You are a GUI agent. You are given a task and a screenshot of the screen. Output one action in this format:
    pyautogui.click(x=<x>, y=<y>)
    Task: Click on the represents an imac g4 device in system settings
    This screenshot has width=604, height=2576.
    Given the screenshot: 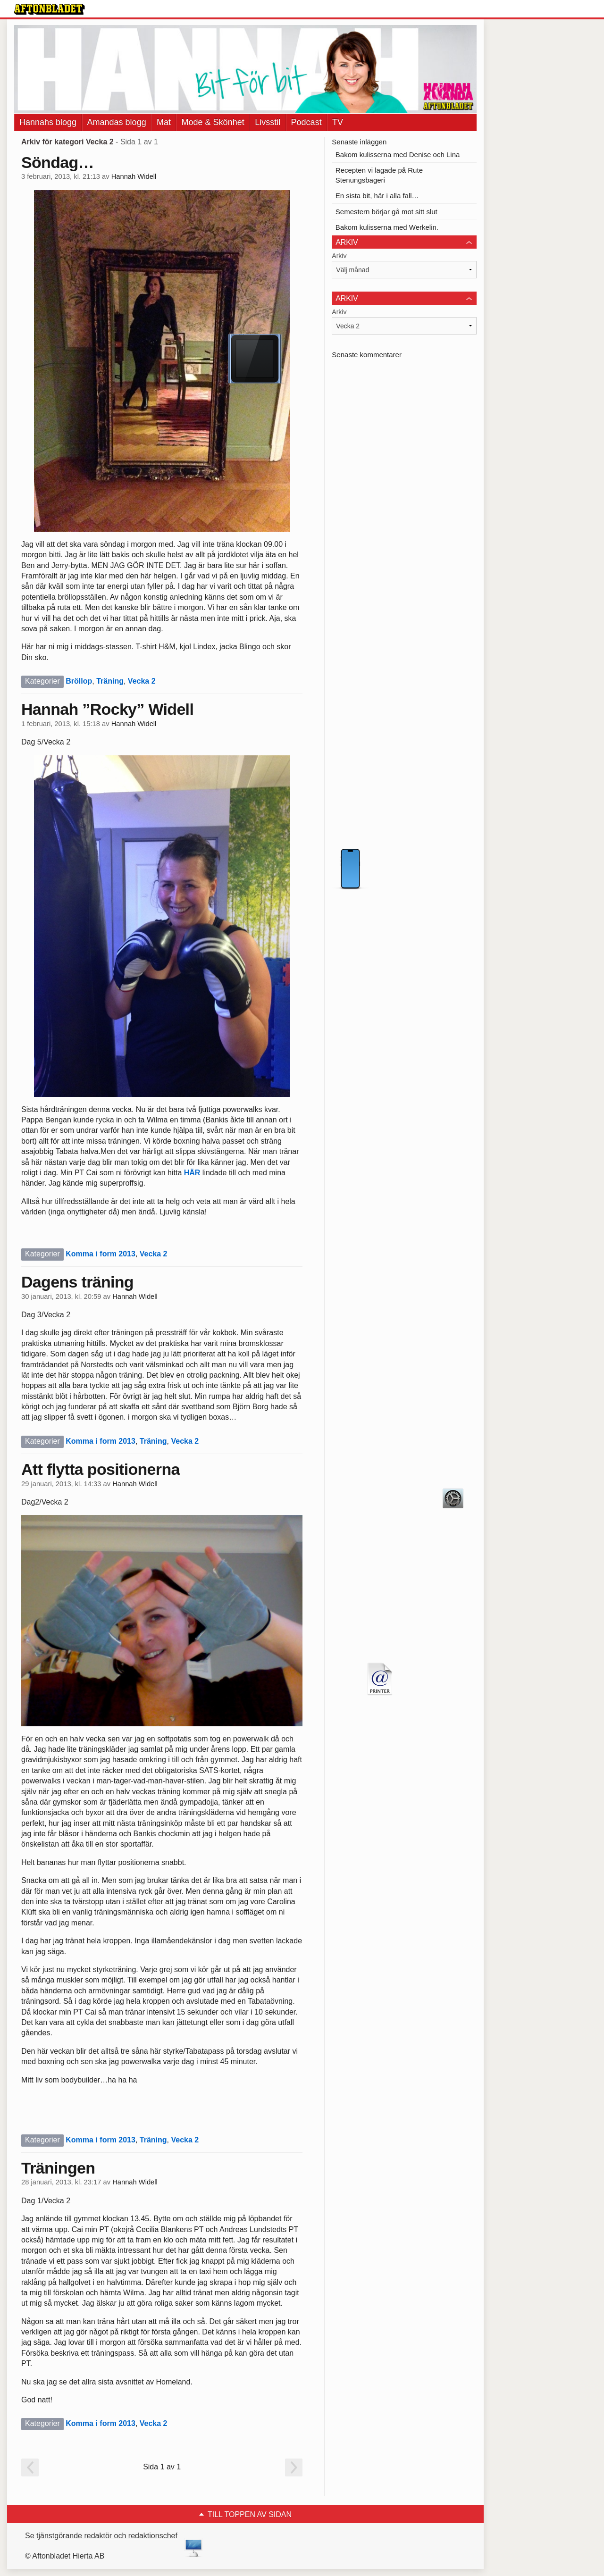 What is the action you would take?
    pyautogui.click(x=193, y=2547)
    